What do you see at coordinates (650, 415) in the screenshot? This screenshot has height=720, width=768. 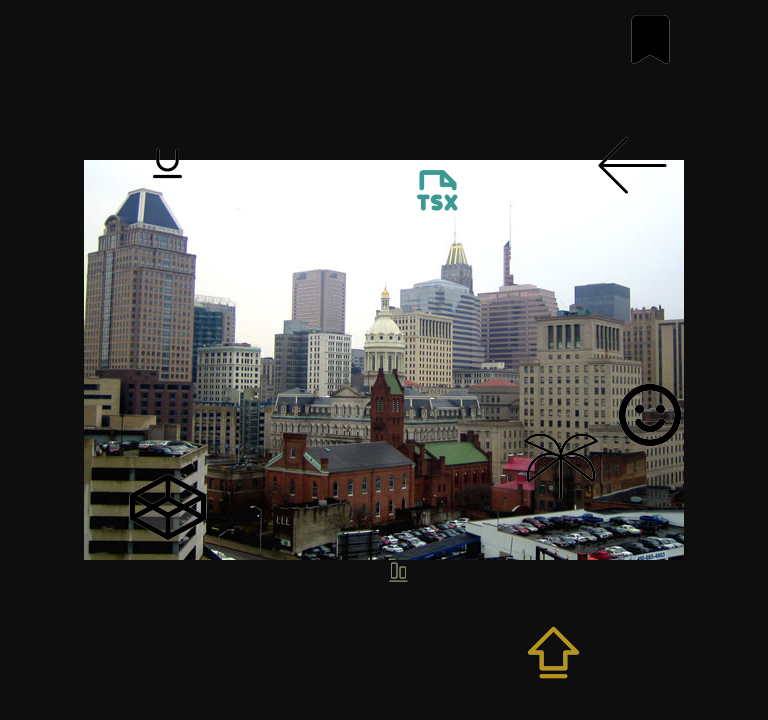 I see `add an emoji or reaction` at bounding box center [650, 415].